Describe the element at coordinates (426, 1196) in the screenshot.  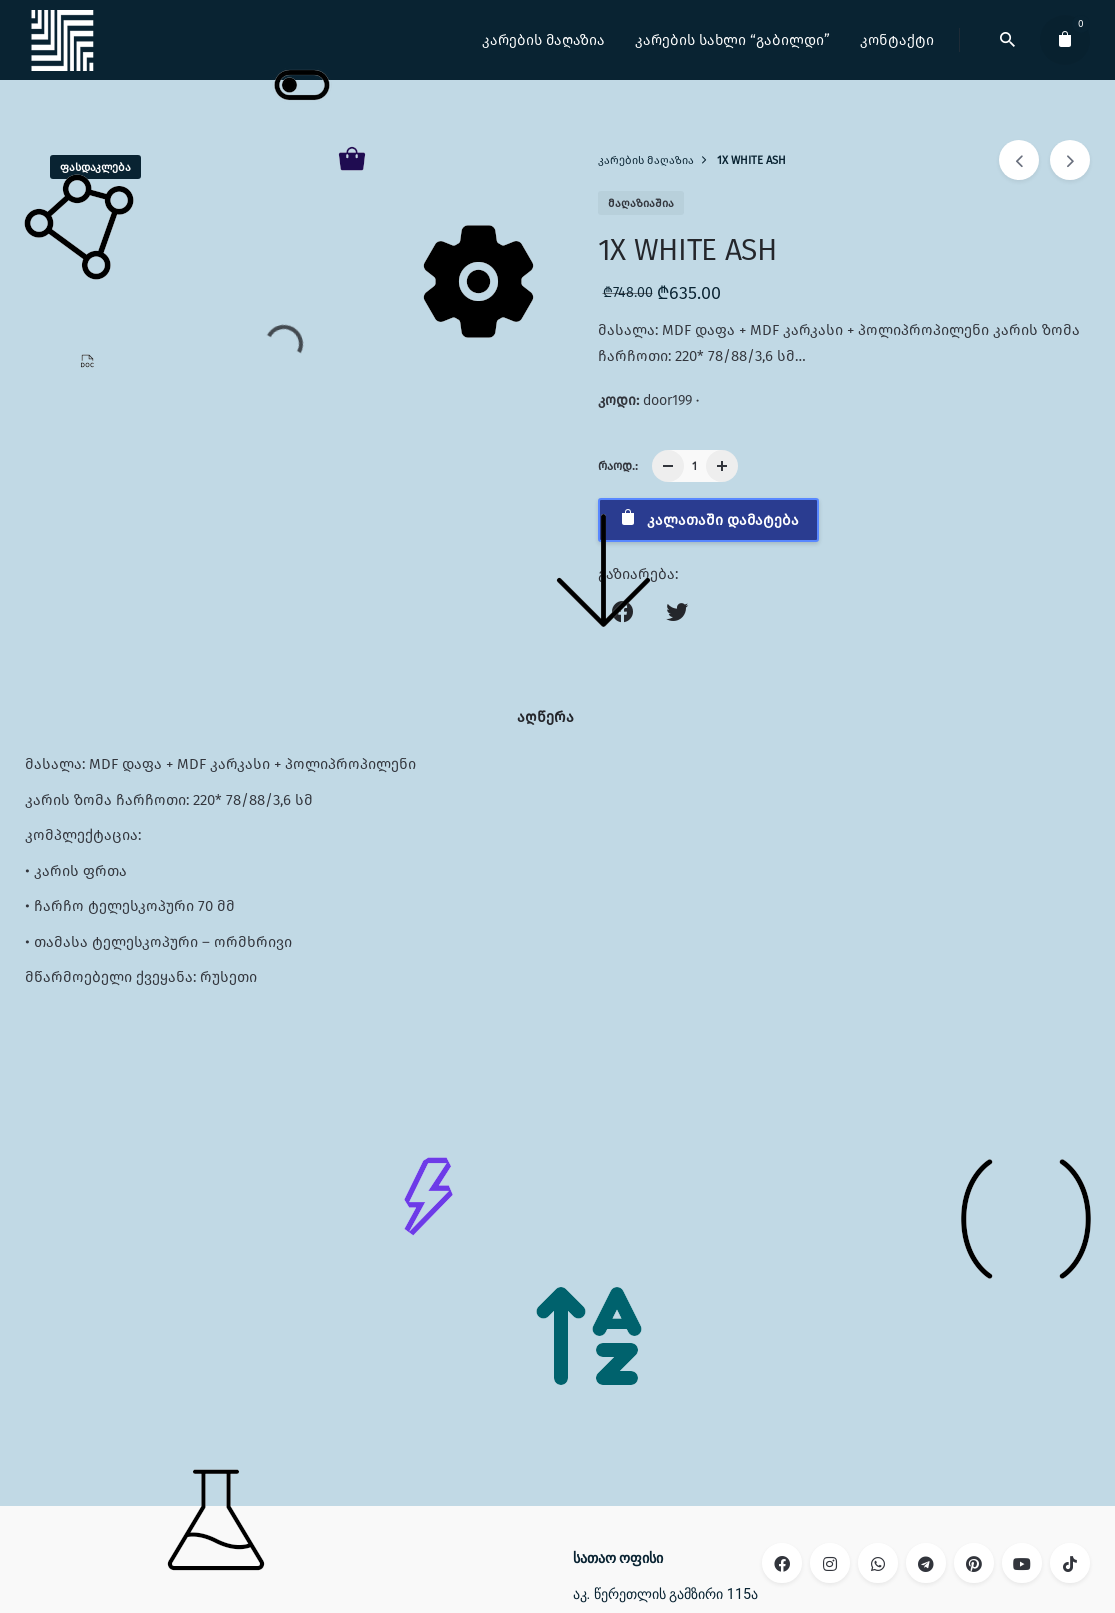
I see `indicates an event or event handler in code` at that location.